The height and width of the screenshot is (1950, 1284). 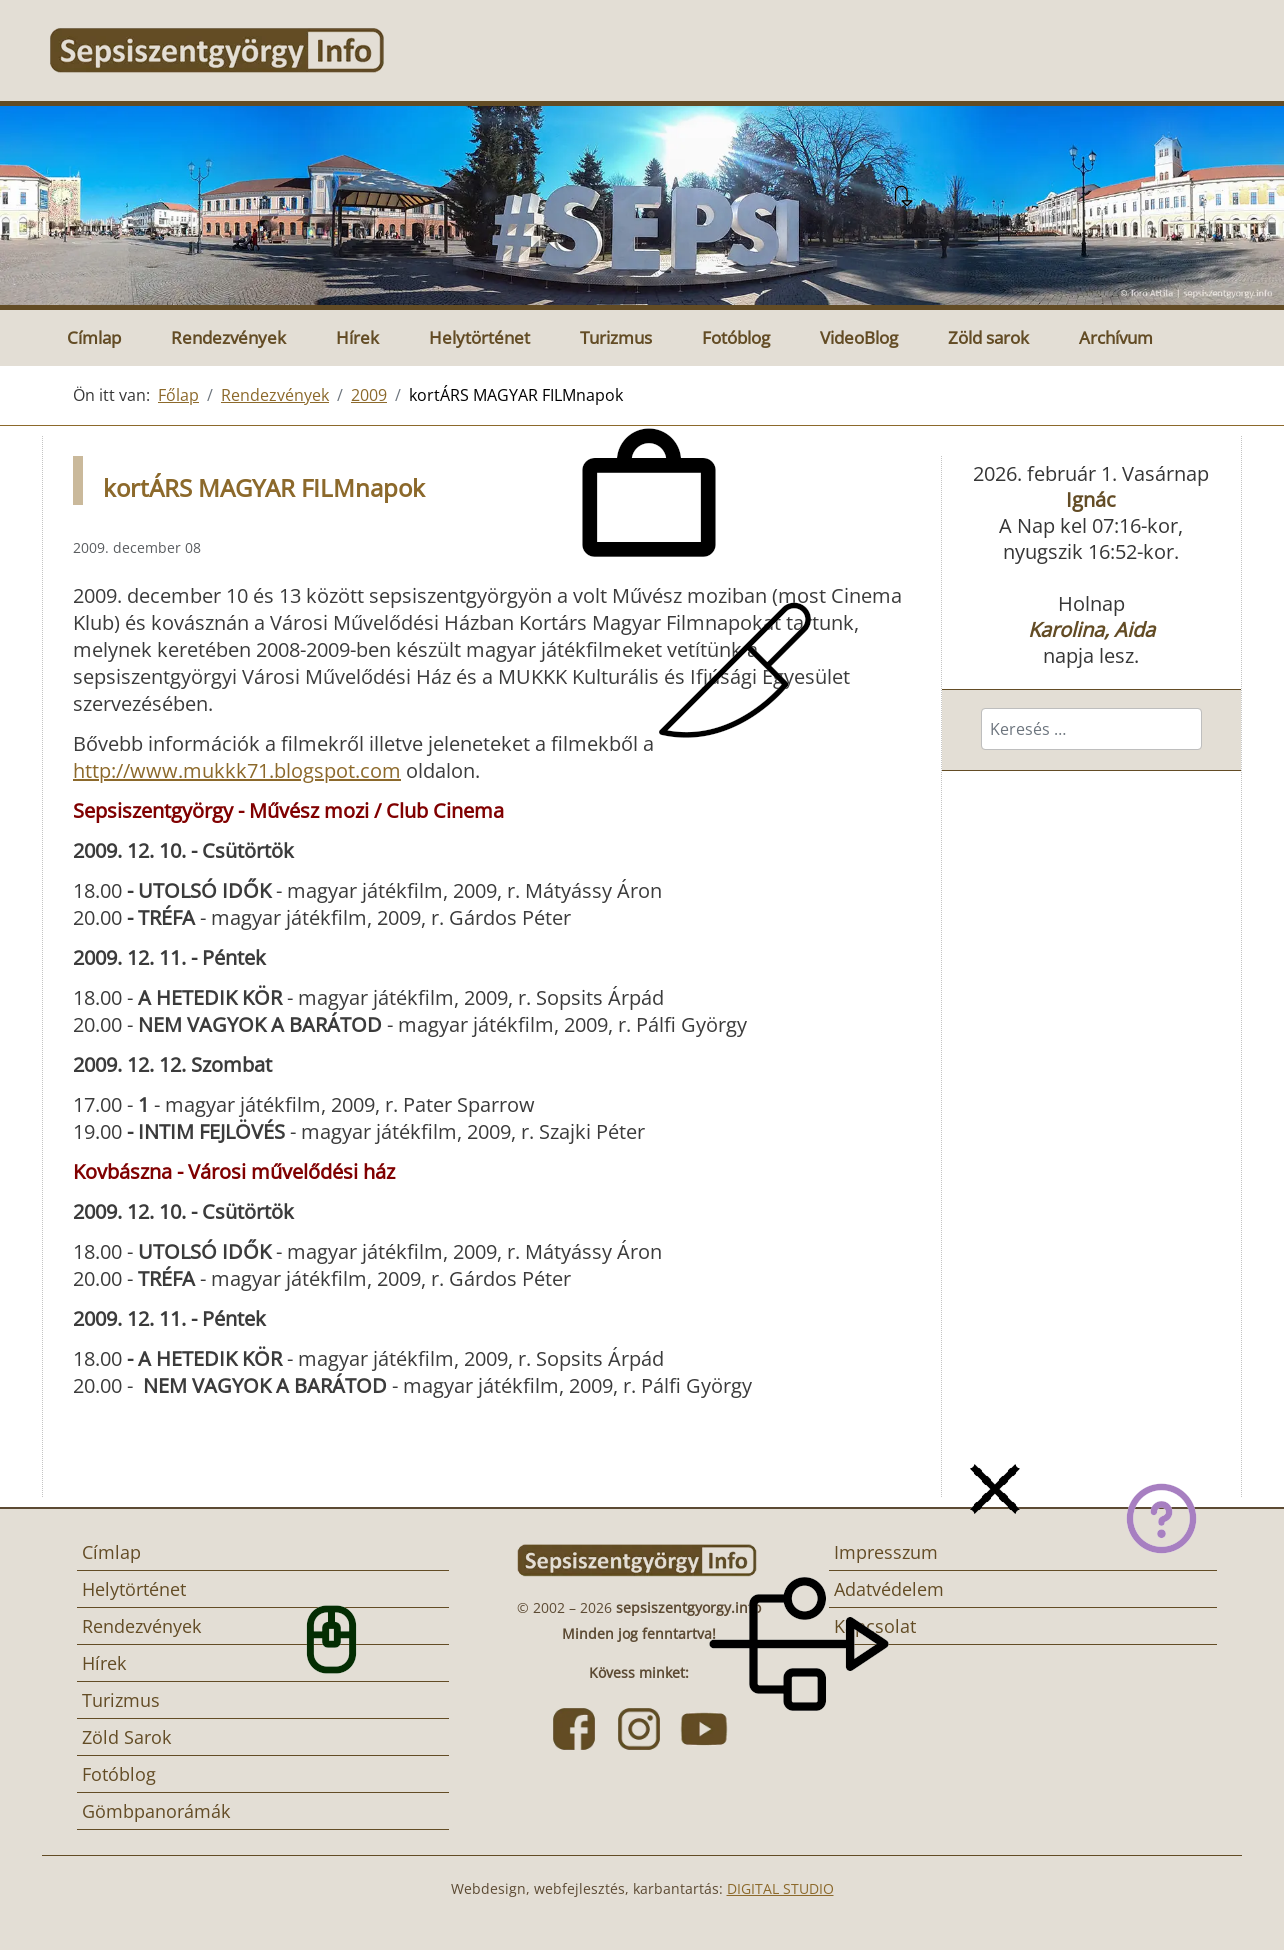 What do you see at coordinates (995, 1489) in the screenshot?
I see `close a dialog or modal` at bounding box center [995, 1489].